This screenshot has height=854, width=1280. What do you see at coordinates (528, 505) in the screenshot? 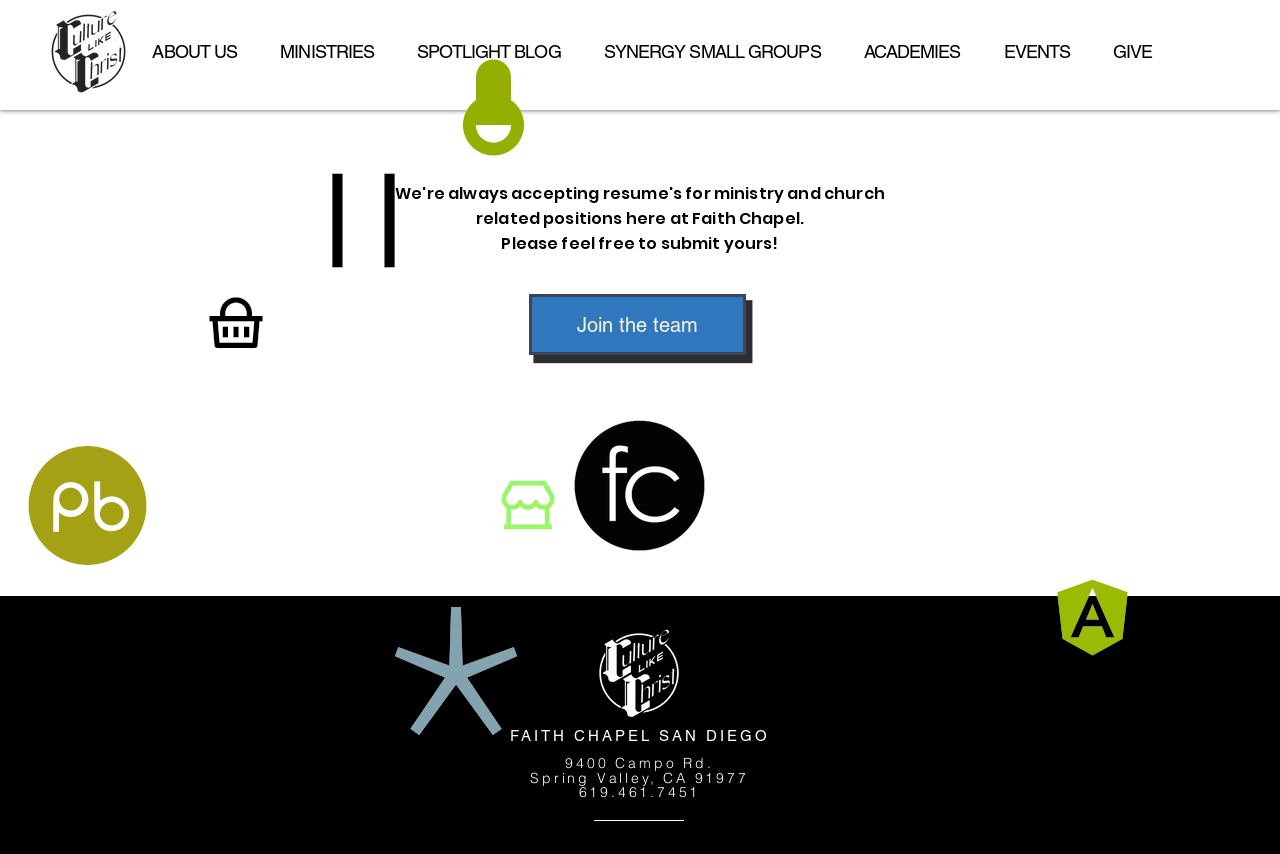
I see `visit the online store` at bounding box center [528, 505].